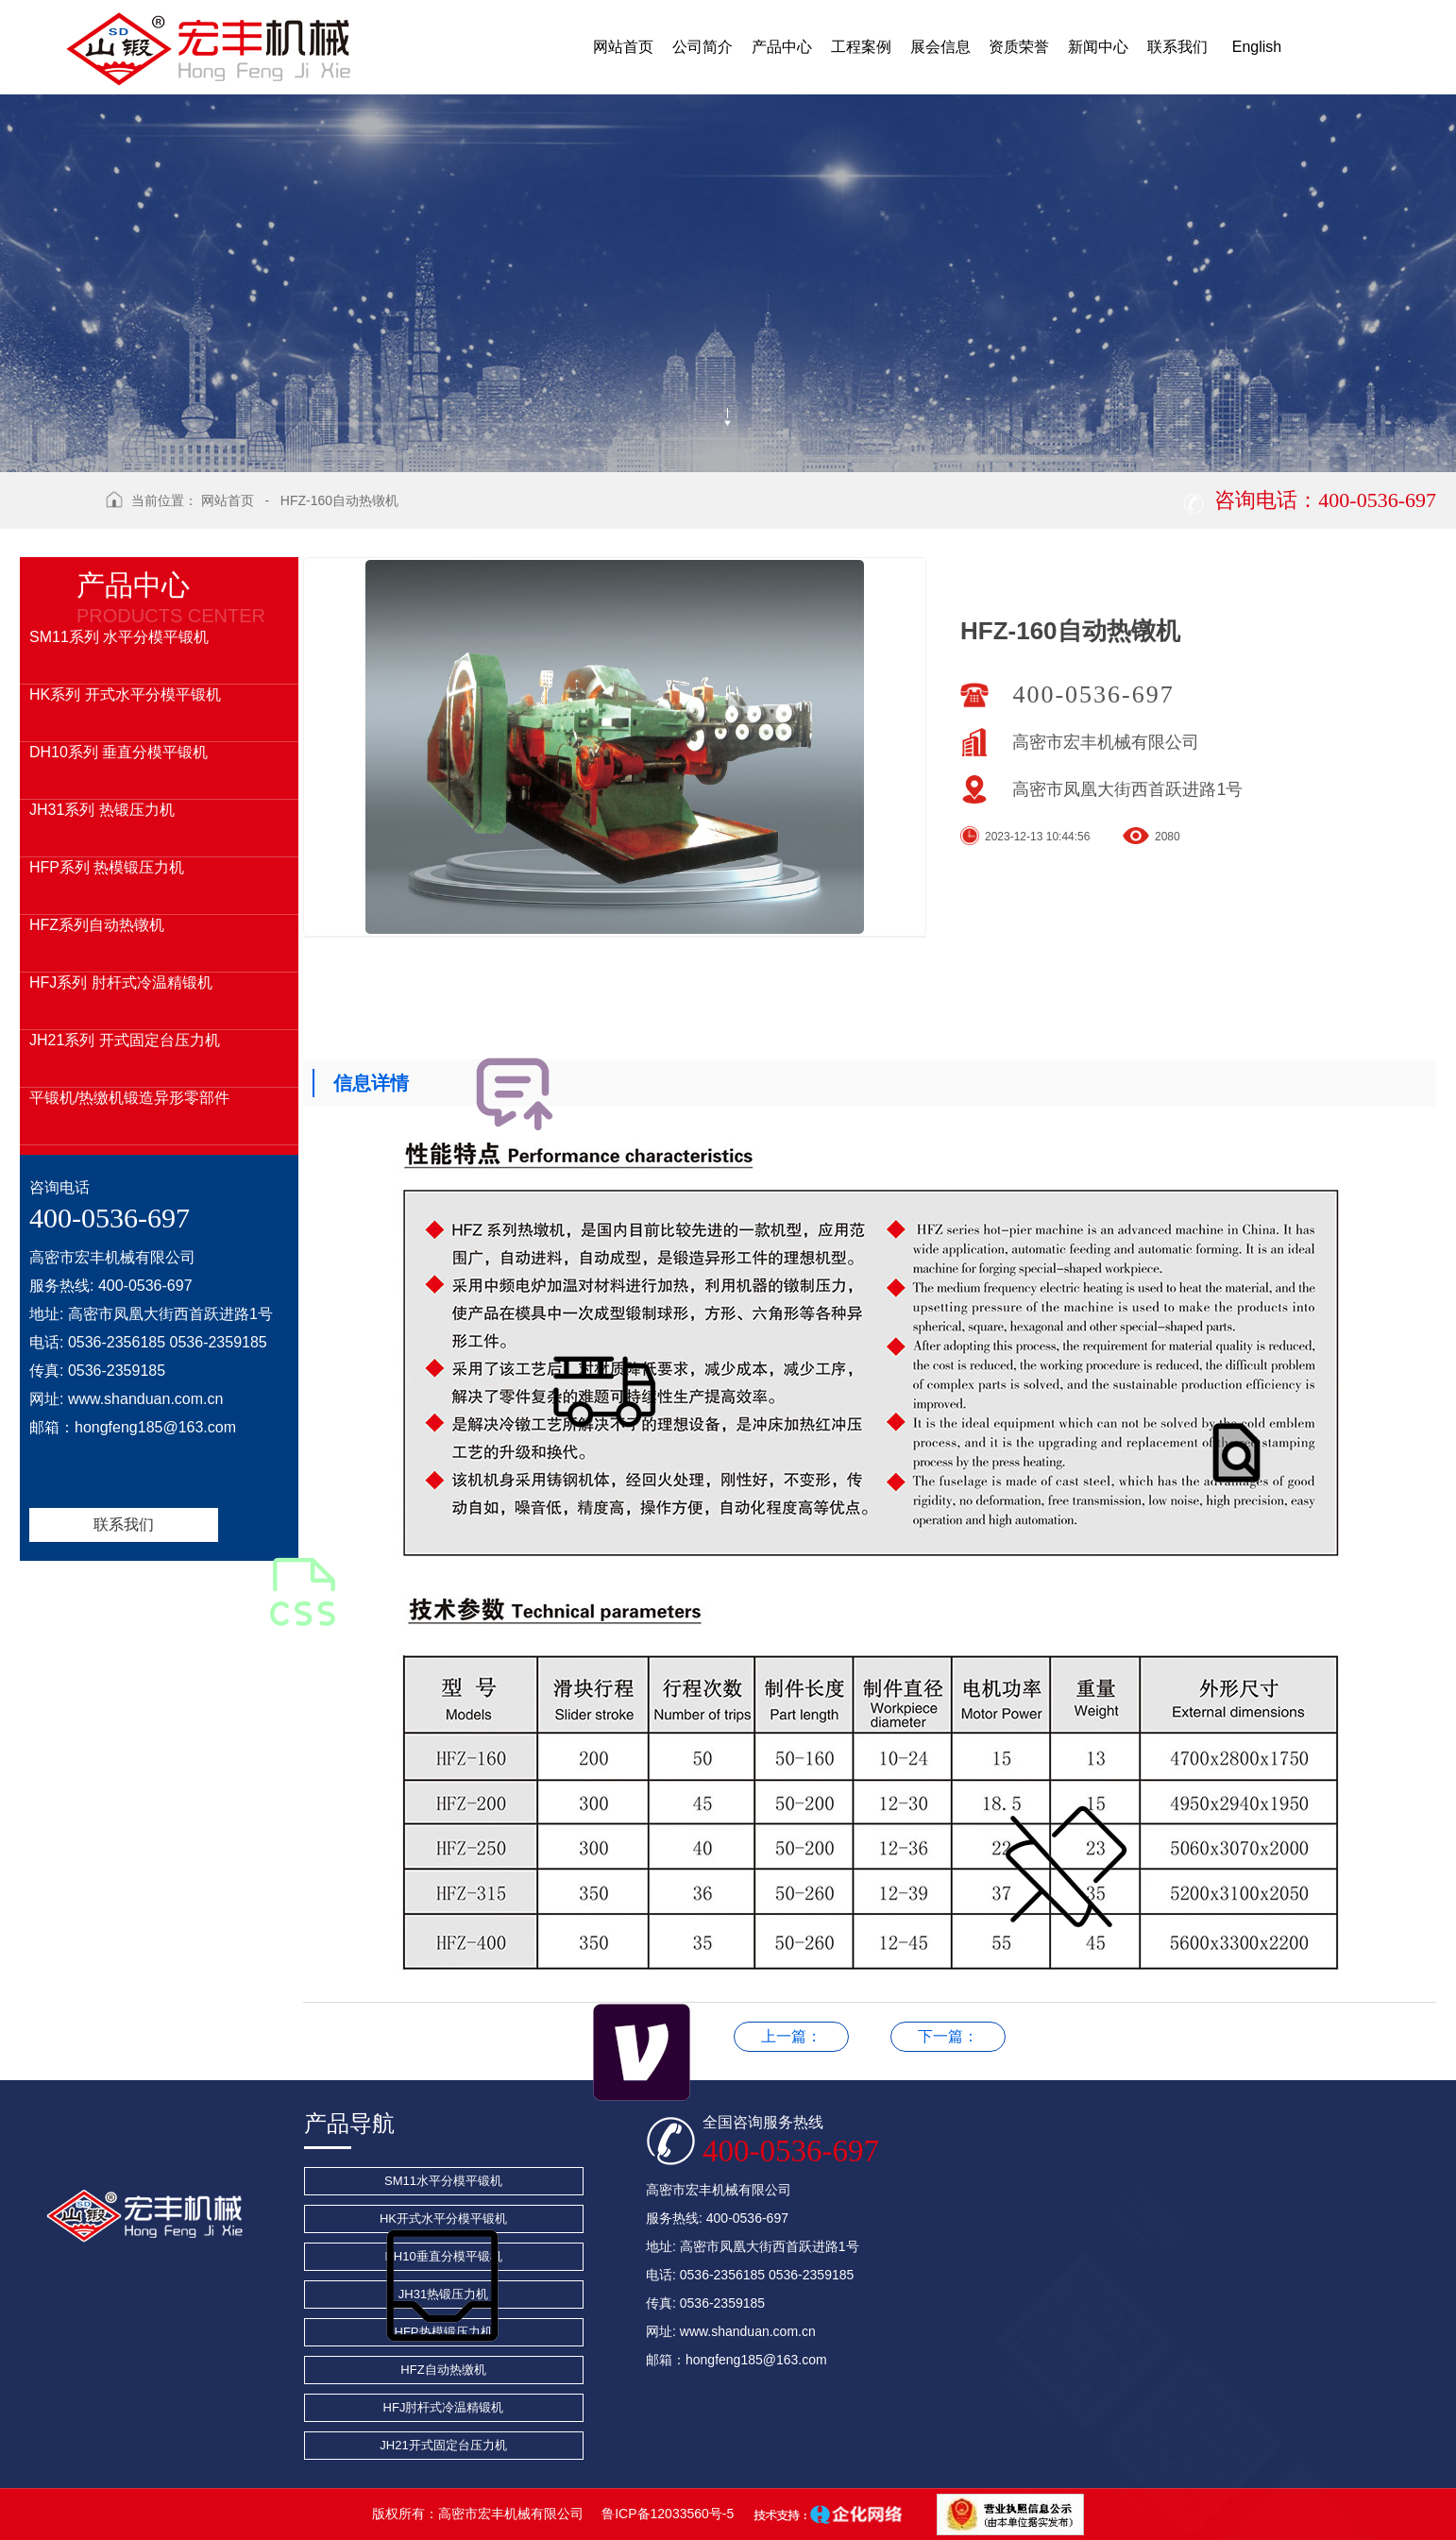  What do you see at coordinates (442, 2285) in the screenshot?
I see `access your inbox or message tray` at bounding box center [442, 2285].